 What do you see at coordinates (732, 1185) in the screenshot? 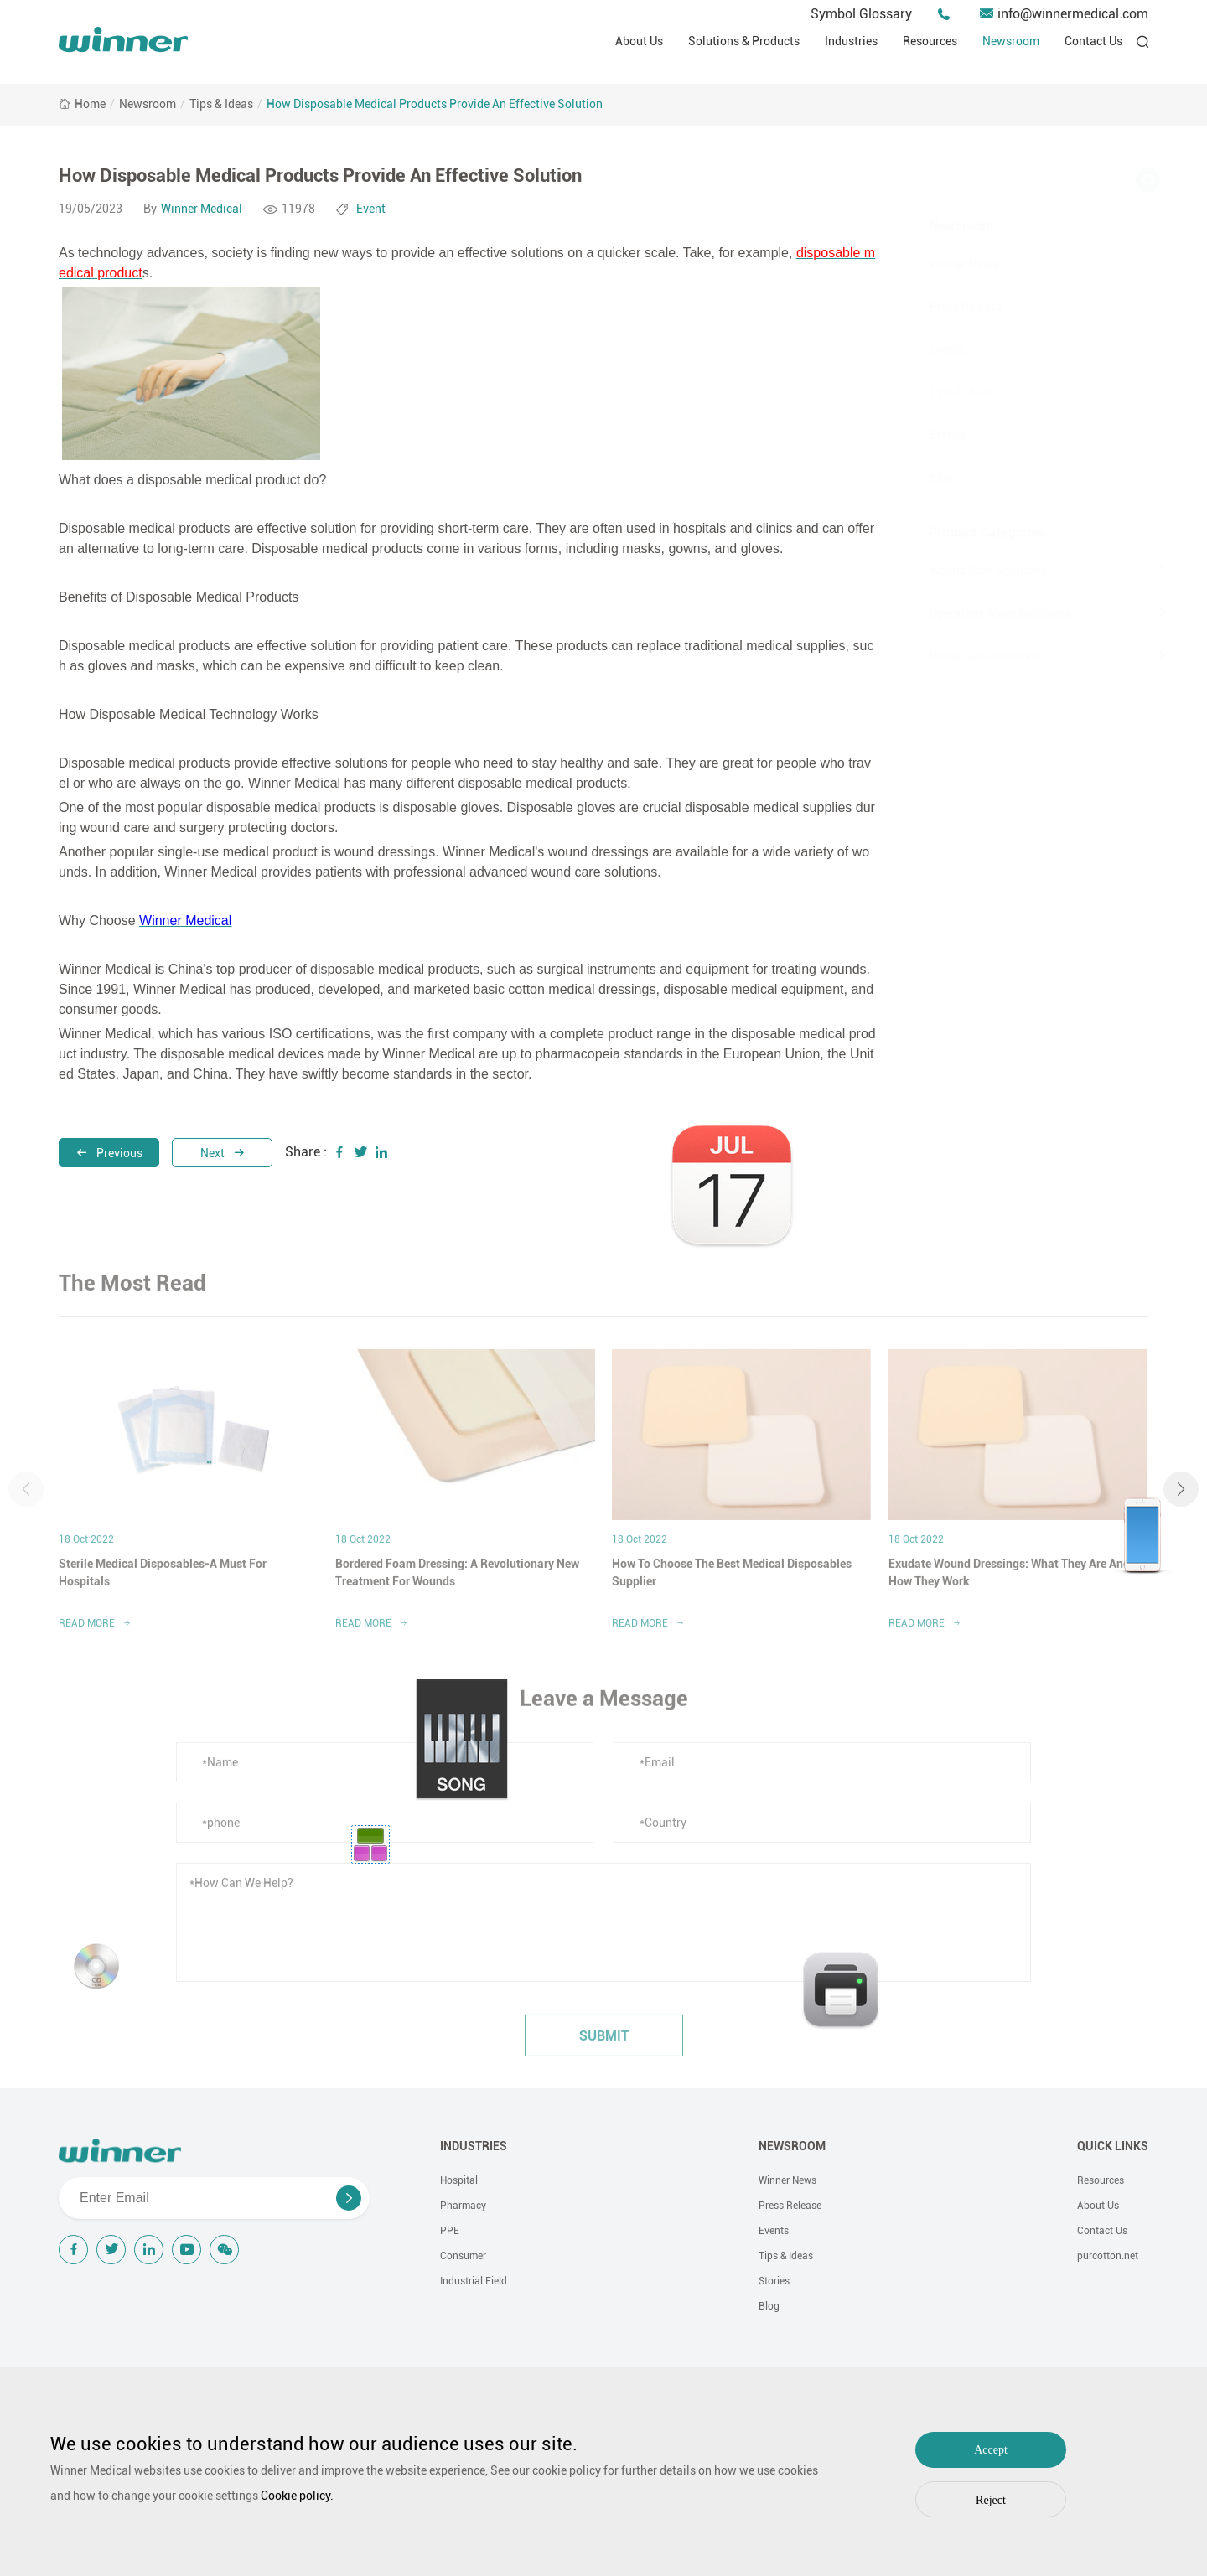
I see `view calendar events and reminders` at bounding box center [732, 1185].